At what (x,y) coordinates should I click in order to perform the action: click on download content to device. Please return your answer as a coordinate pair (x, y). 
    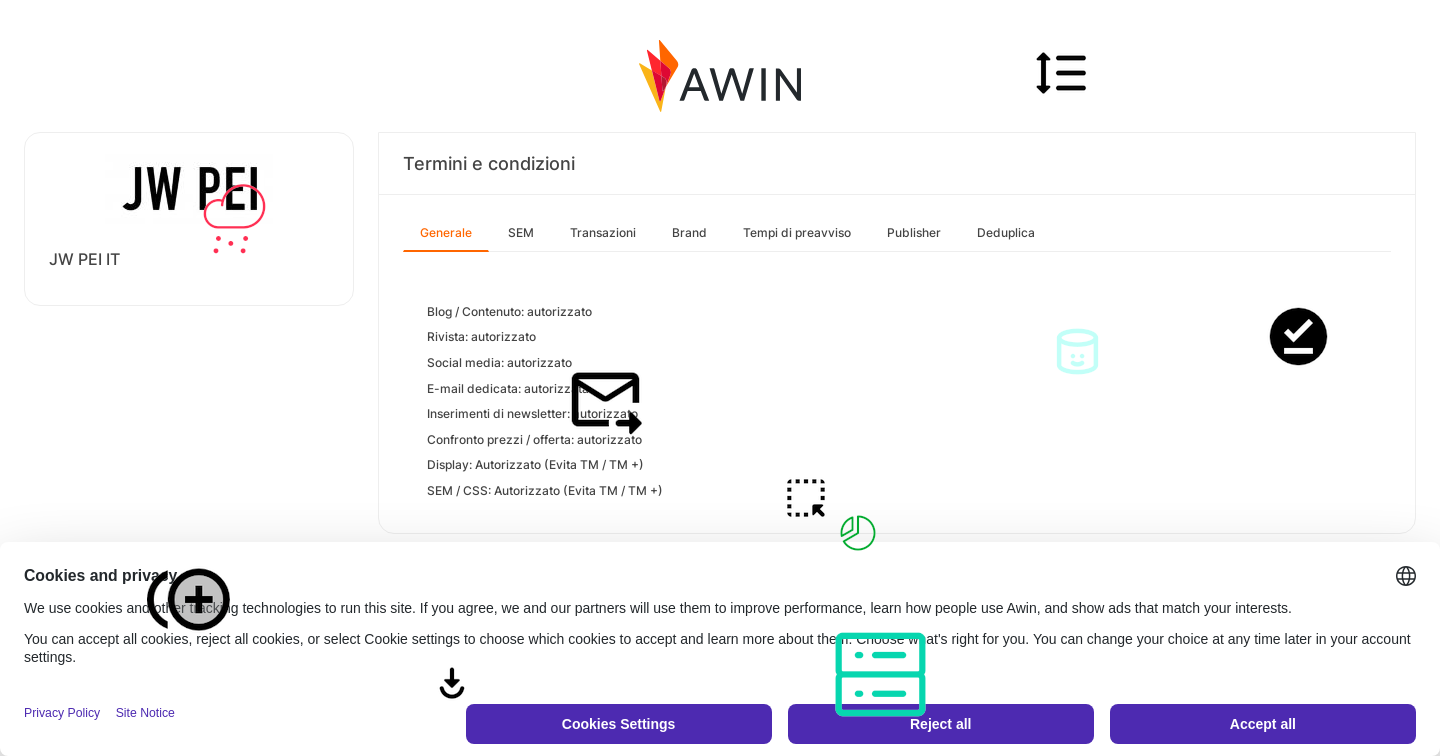
    Looking at the image, I should click on (452, 682).